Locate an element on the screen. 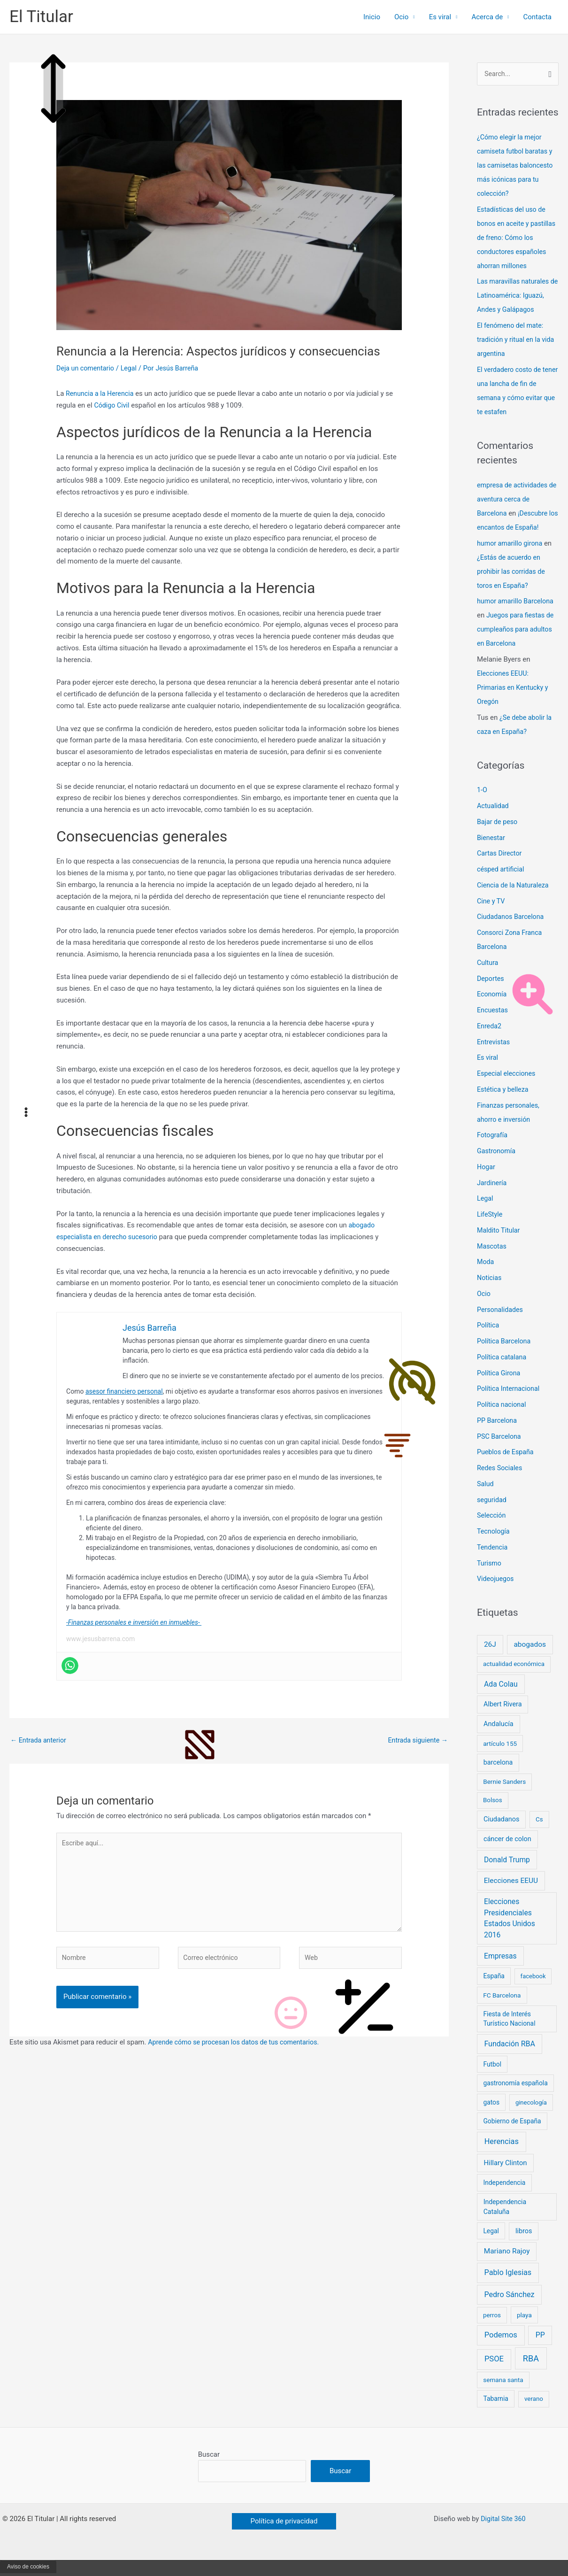 This screenshot has width=568, height=2576. open more options menu is located at coordinates (26, 1112).